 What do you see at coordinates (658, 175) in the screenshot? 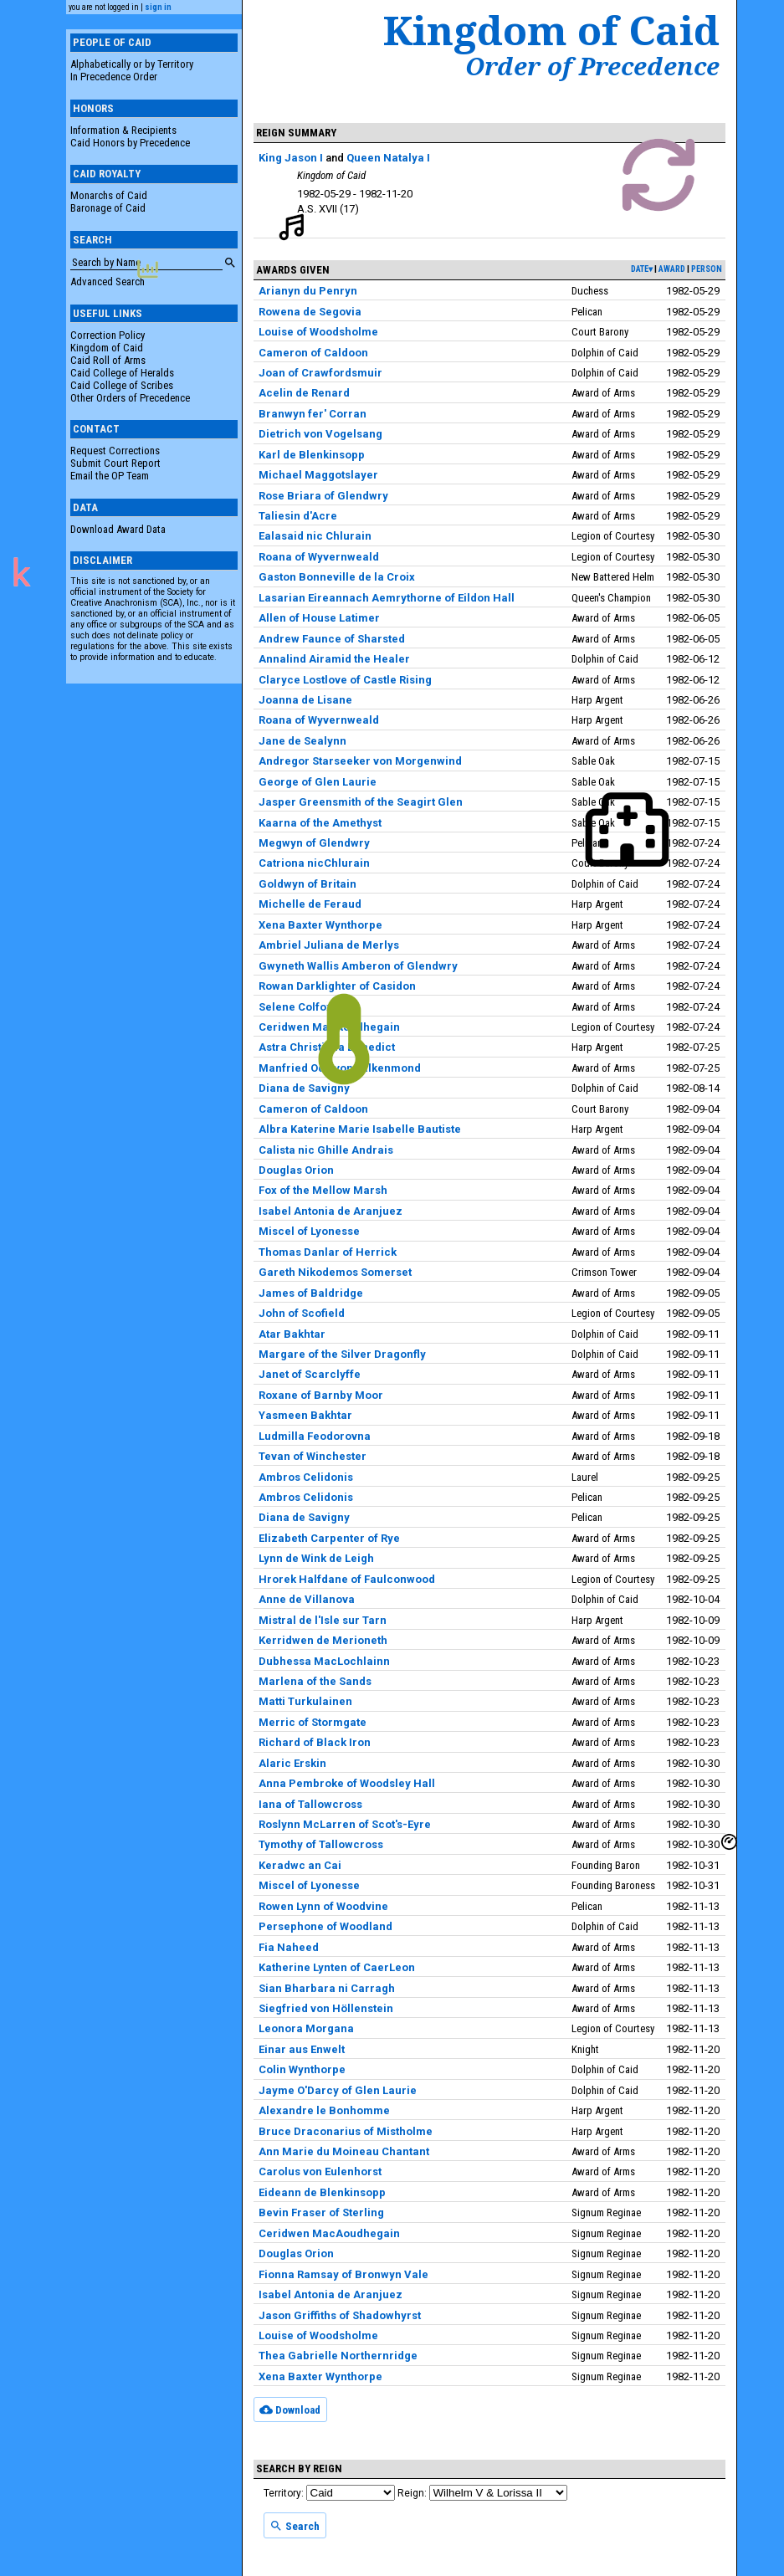
I see `sync data across devices` at bounding box center [658, 175].